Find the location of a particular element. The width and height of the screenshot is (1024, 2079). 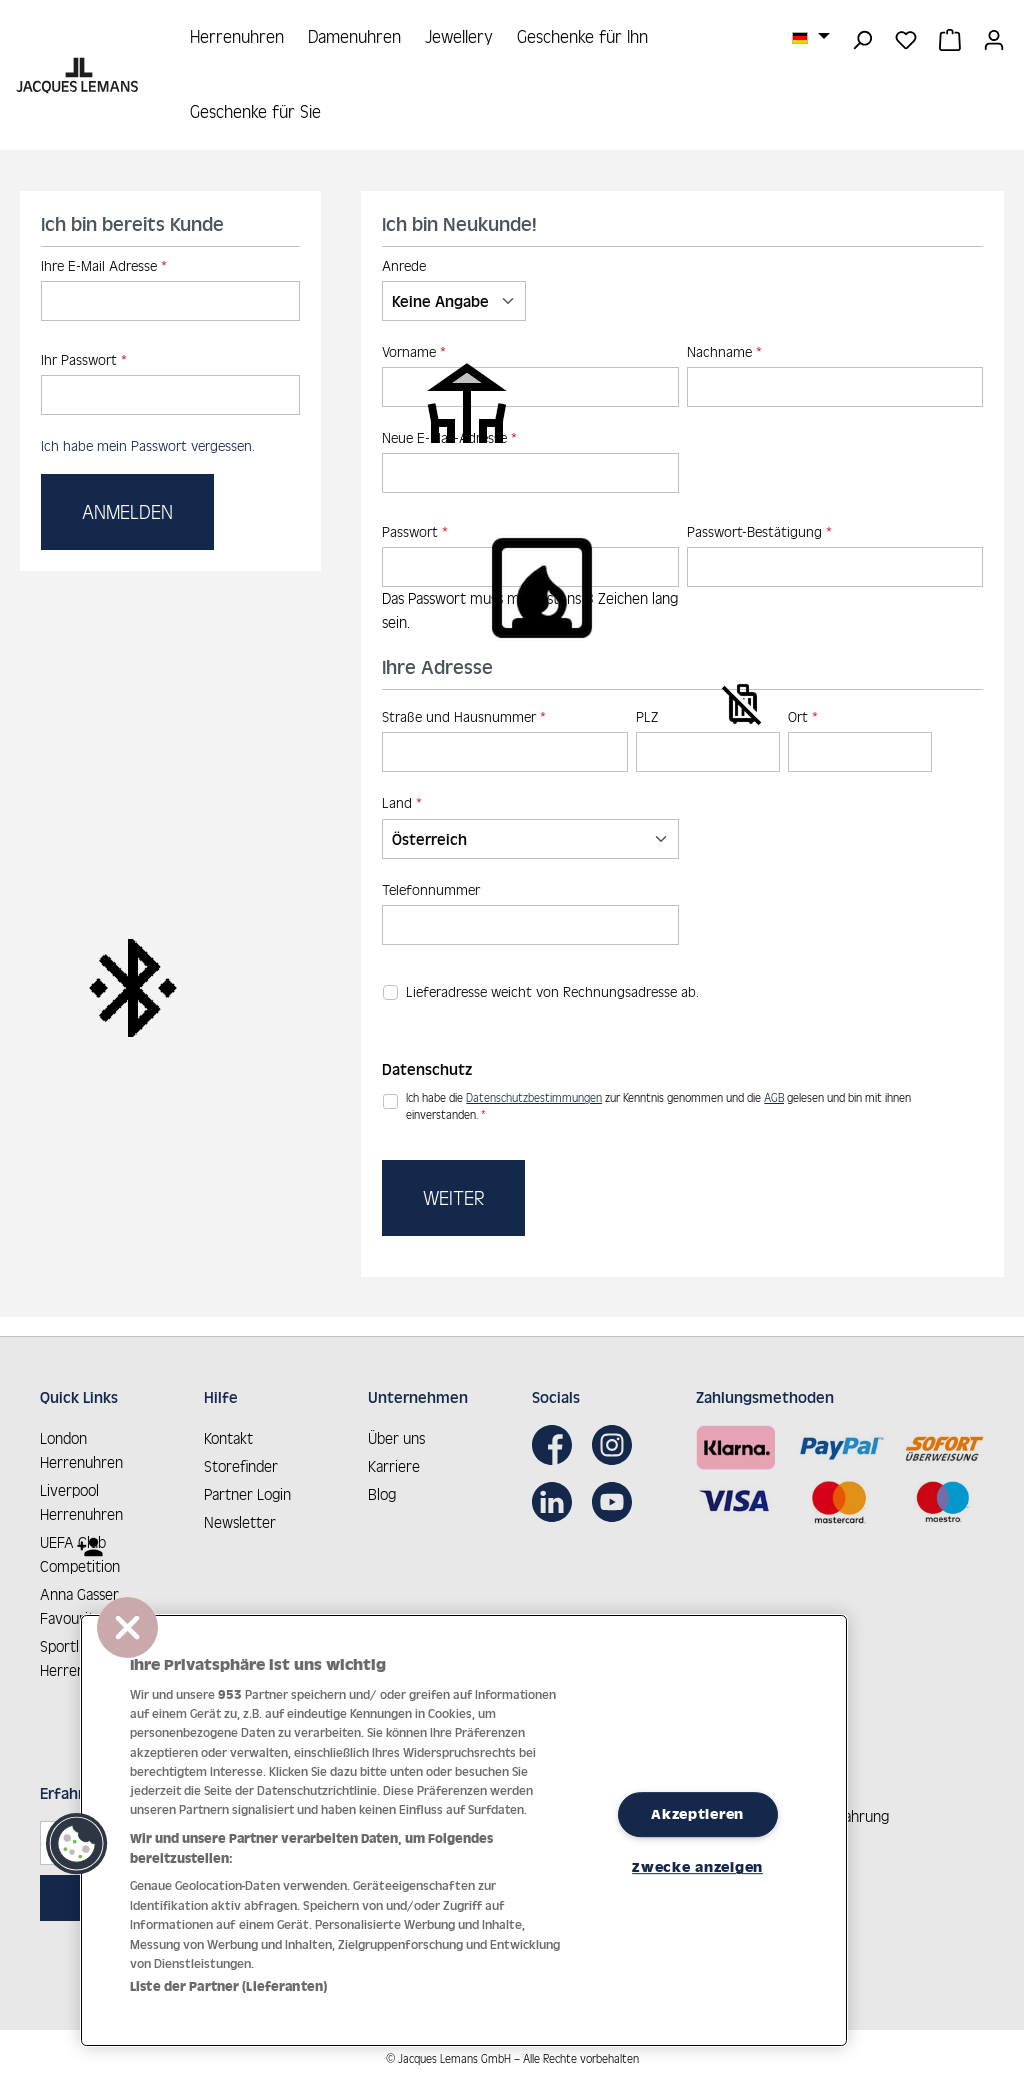

access fireplace or heating controls is located at coordinates (542, 588).